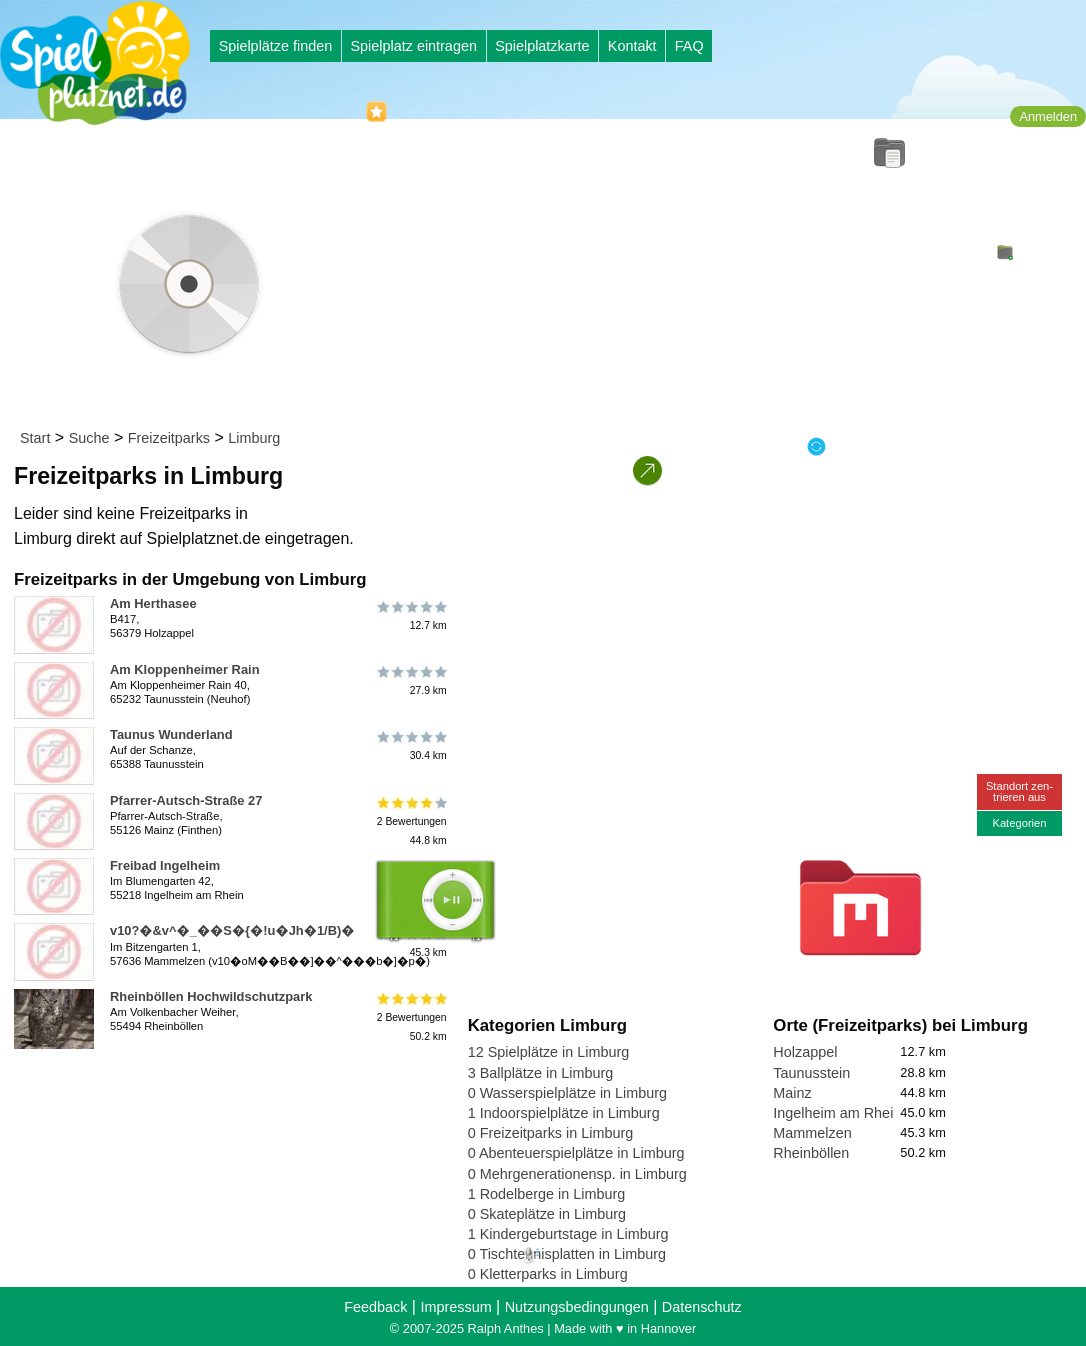  I want to click on create a new folder, so click(1005, 252).